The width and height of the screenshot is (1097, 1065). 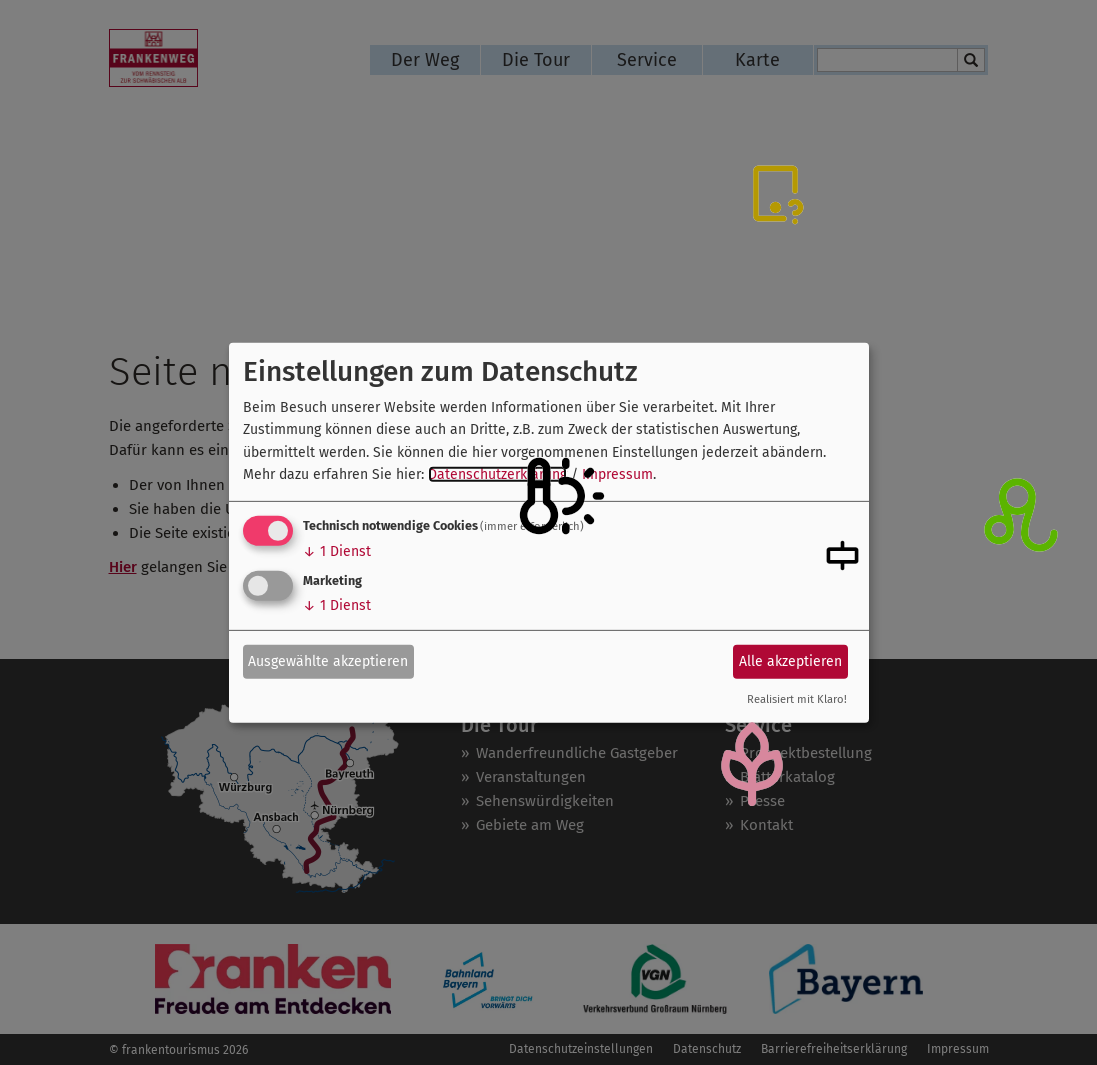 What do you see at coordinates (562, 496) in the screenshot?
I see `view current outdoor temperature` at bounding box center [562, 496].